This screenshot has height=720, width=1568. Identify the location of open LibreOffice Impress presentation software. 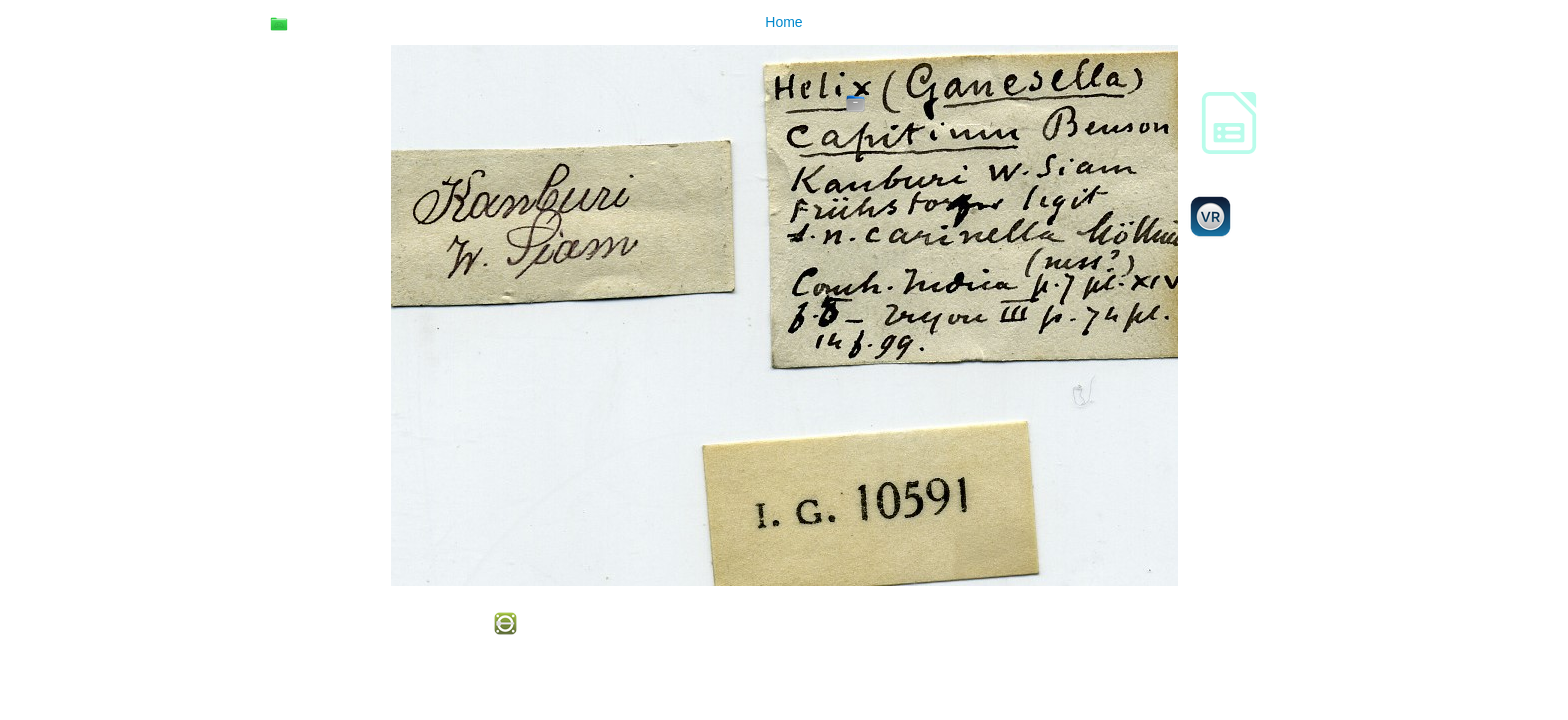
(1229, 123).